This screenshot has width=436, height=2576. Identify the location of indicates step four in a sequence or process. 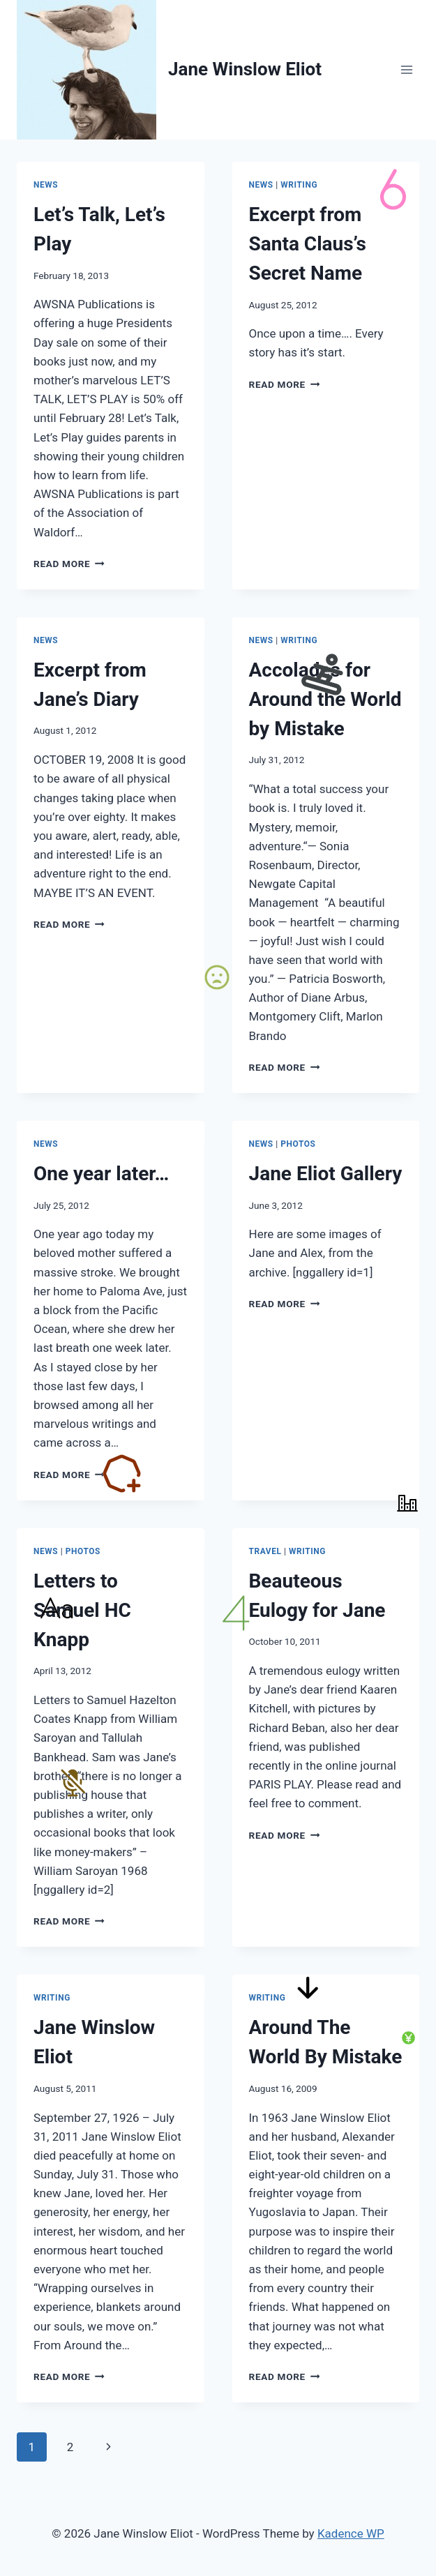
(236, 1613).